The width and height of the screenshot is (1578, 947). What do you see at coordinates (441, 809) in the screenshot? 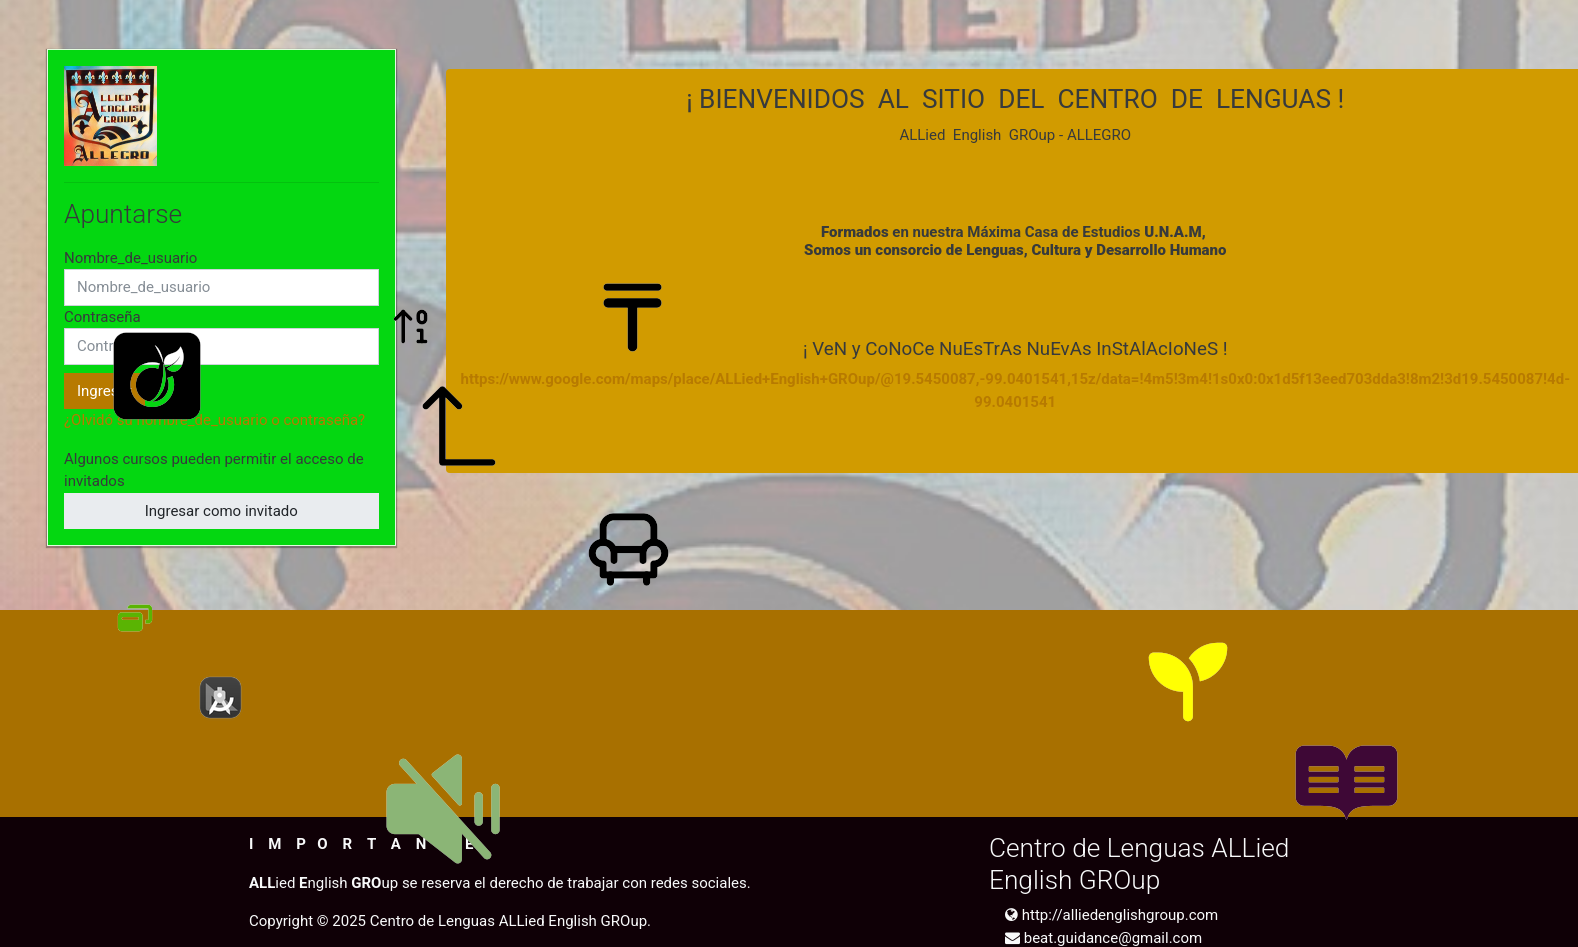
I see `mute audio or sound` at bounding box center [441, 809].